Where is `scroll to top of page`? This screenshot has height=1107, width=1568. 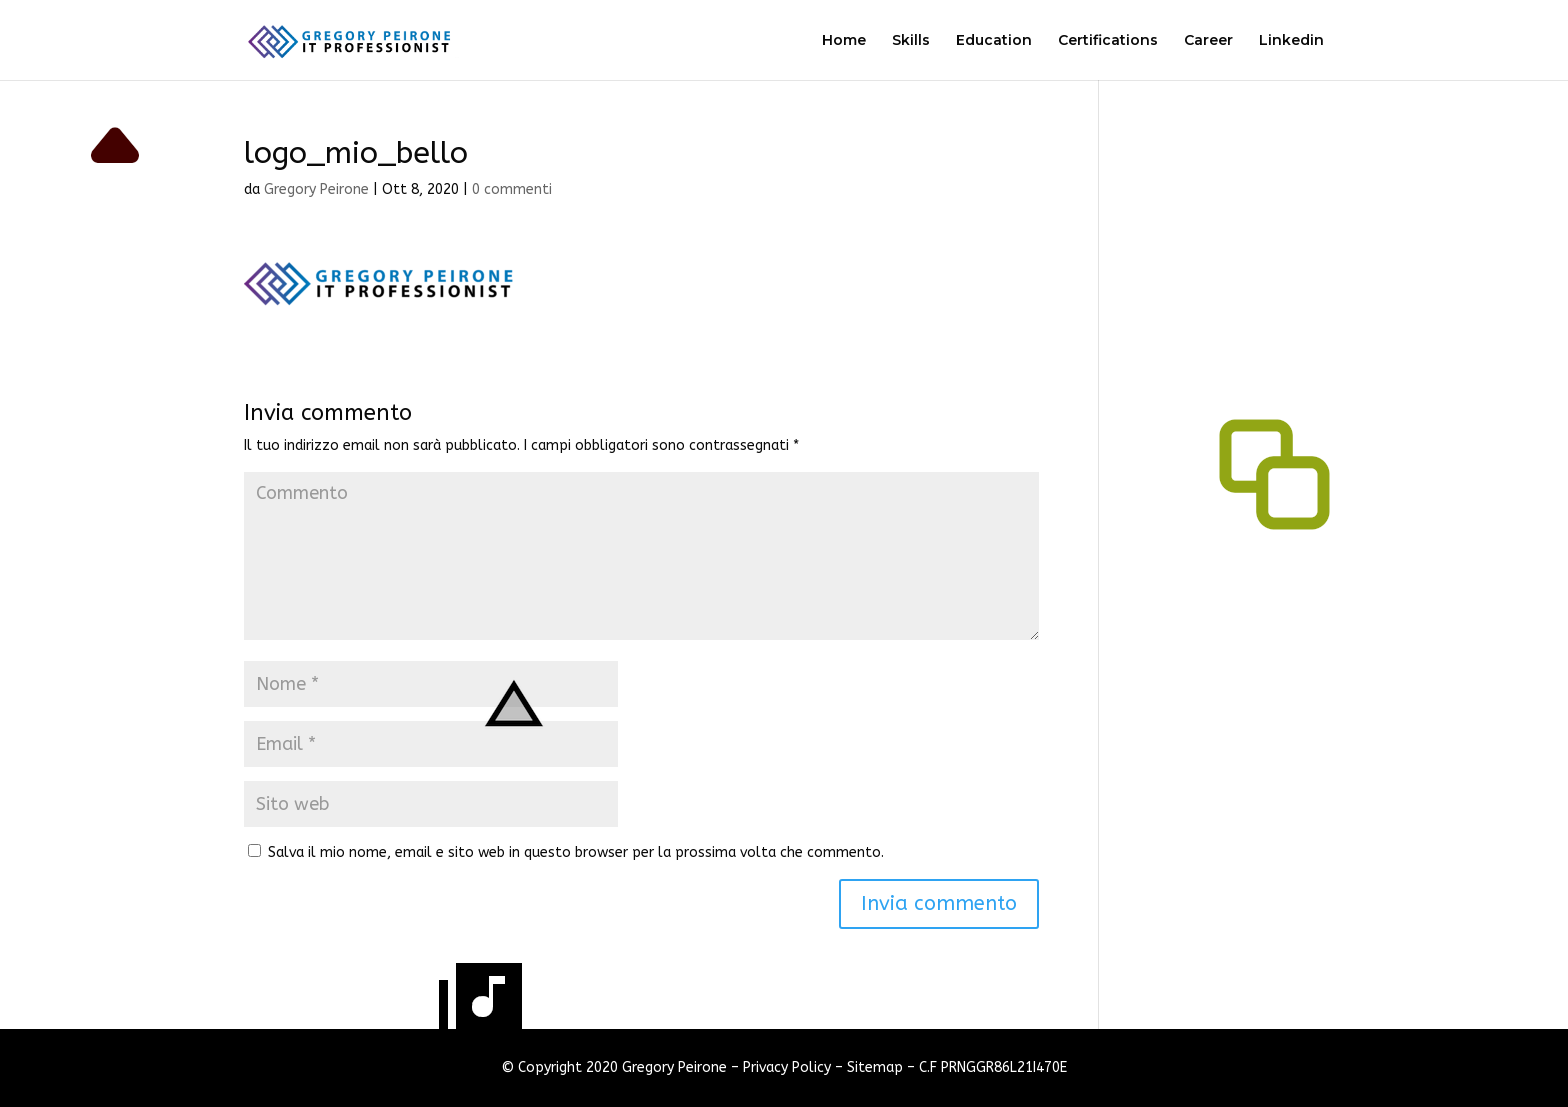 scroll to top of page is located at coordinates (115, 147).